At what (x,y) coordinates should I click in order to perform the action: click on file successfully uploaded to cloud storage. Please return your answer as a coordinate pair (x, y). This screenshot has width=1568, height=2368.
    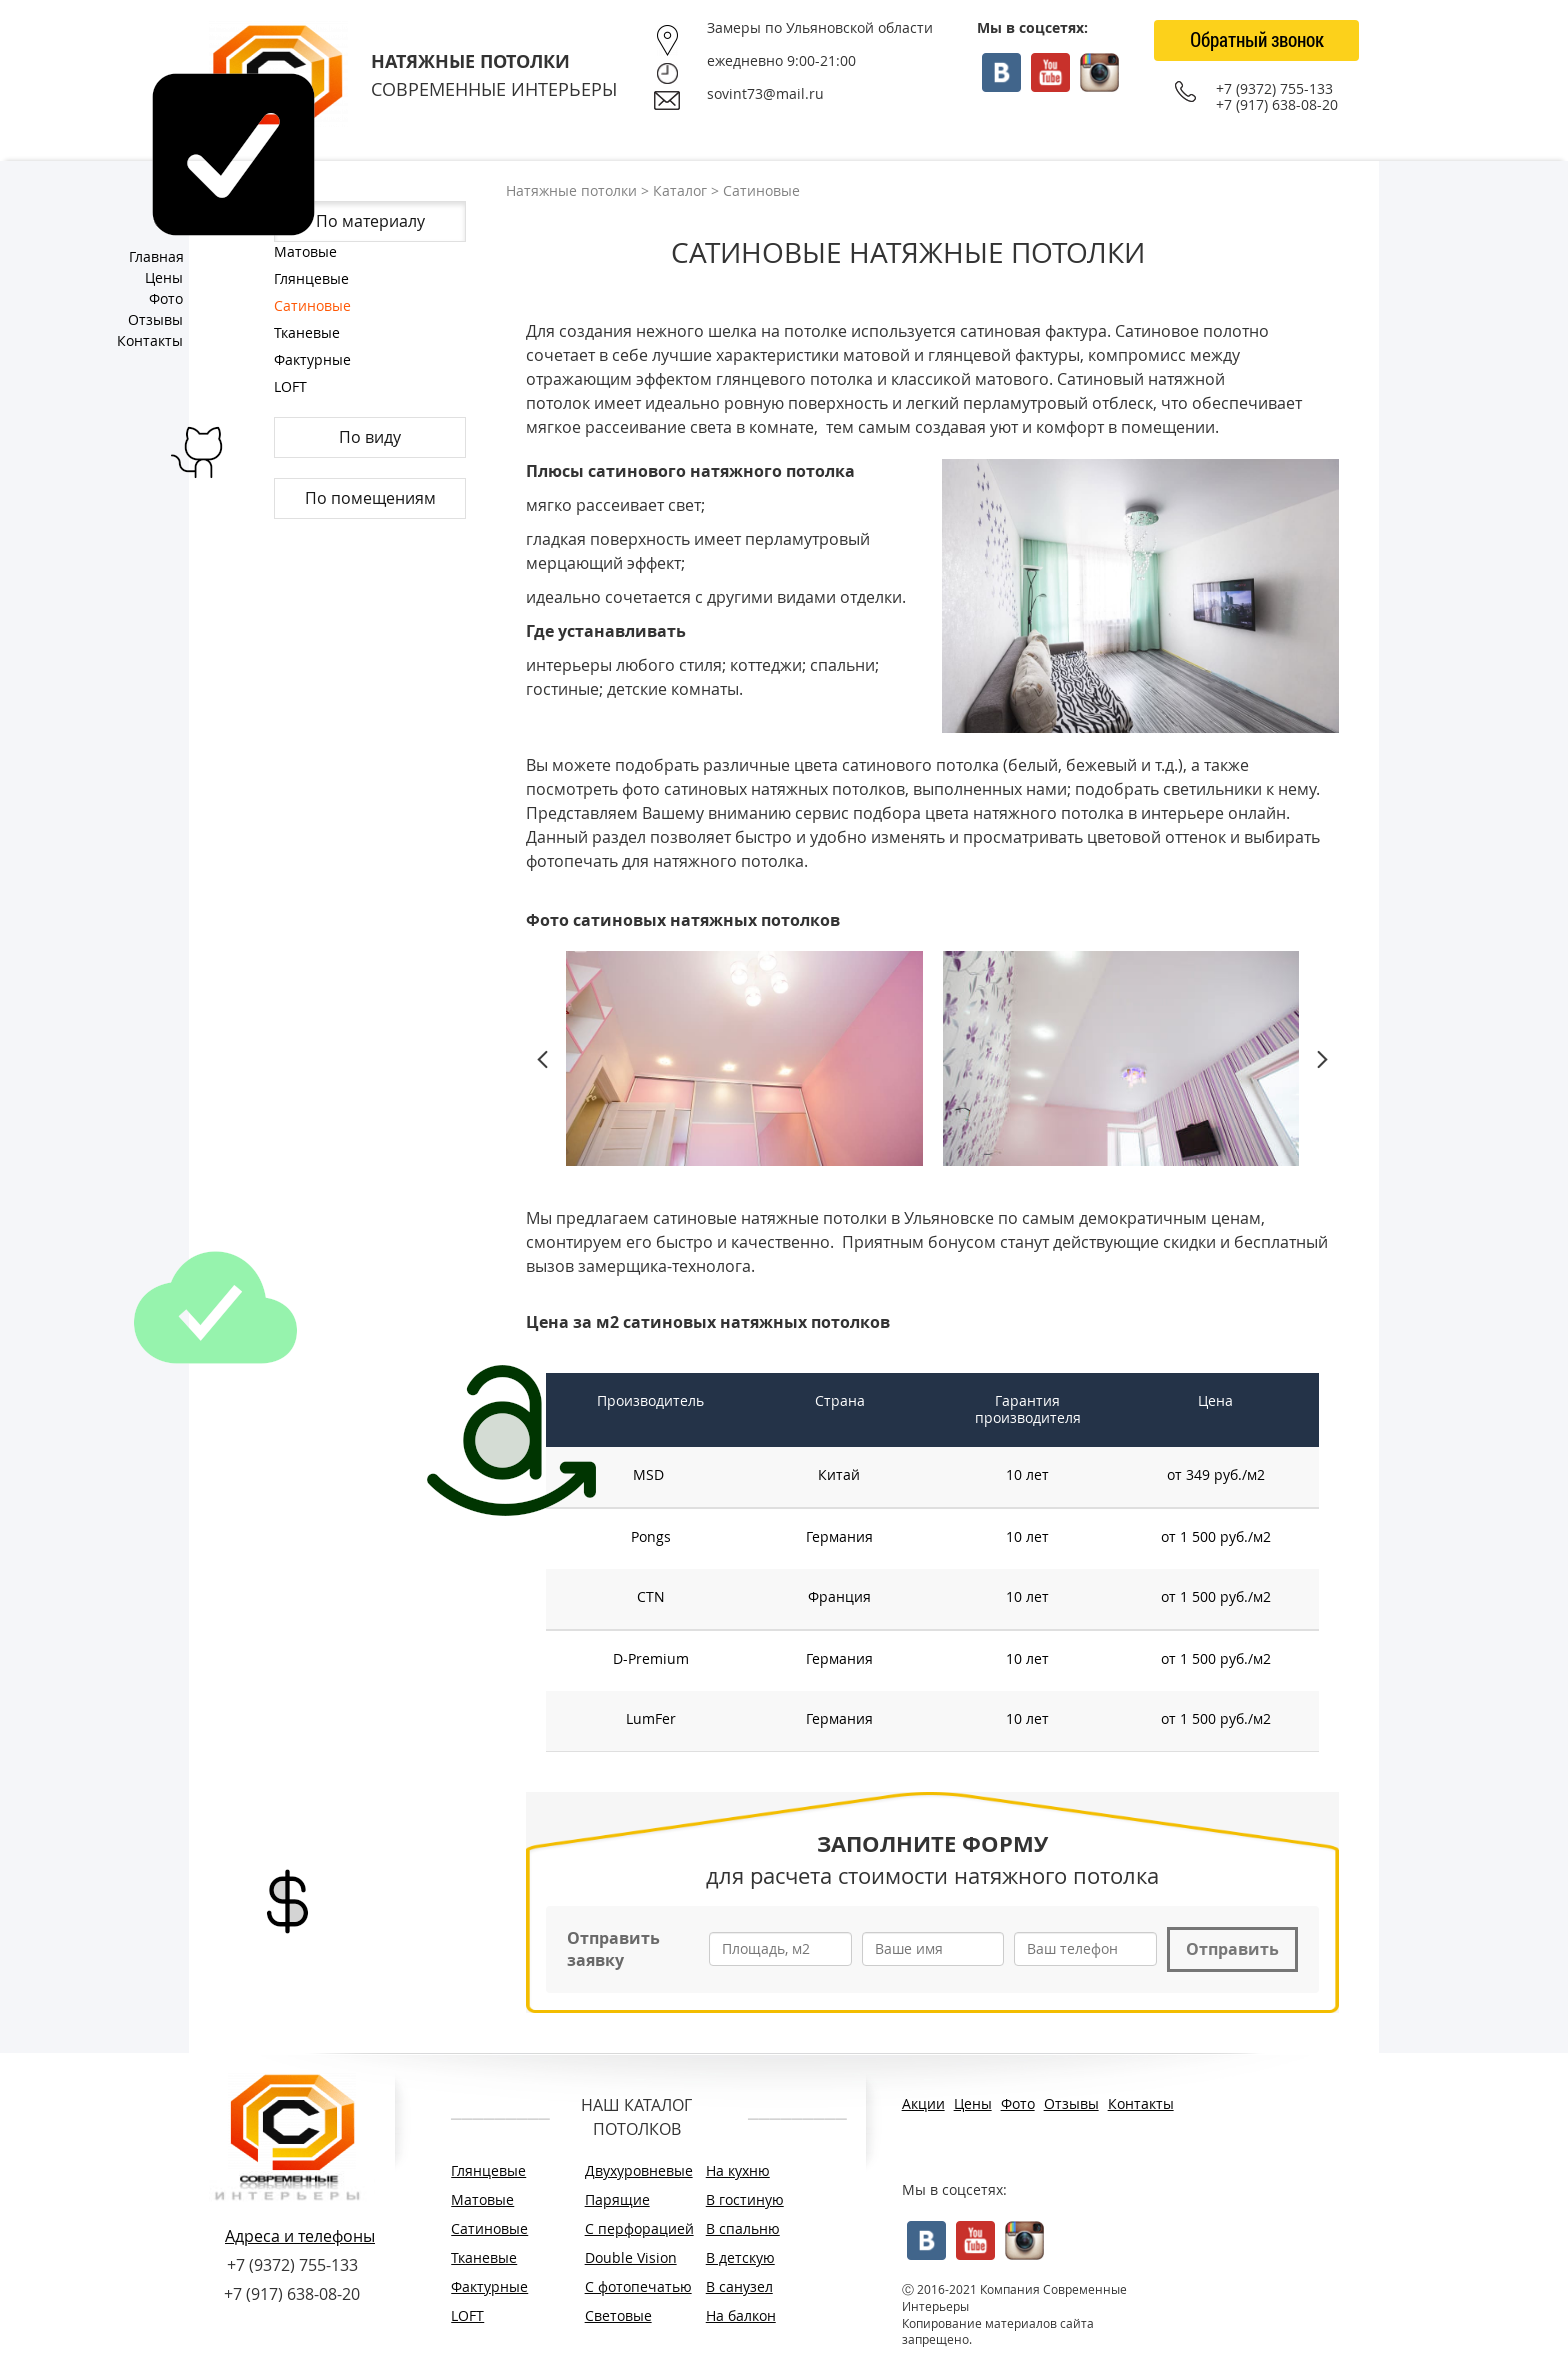
    Looking at the image, I should click on (215, 1307).